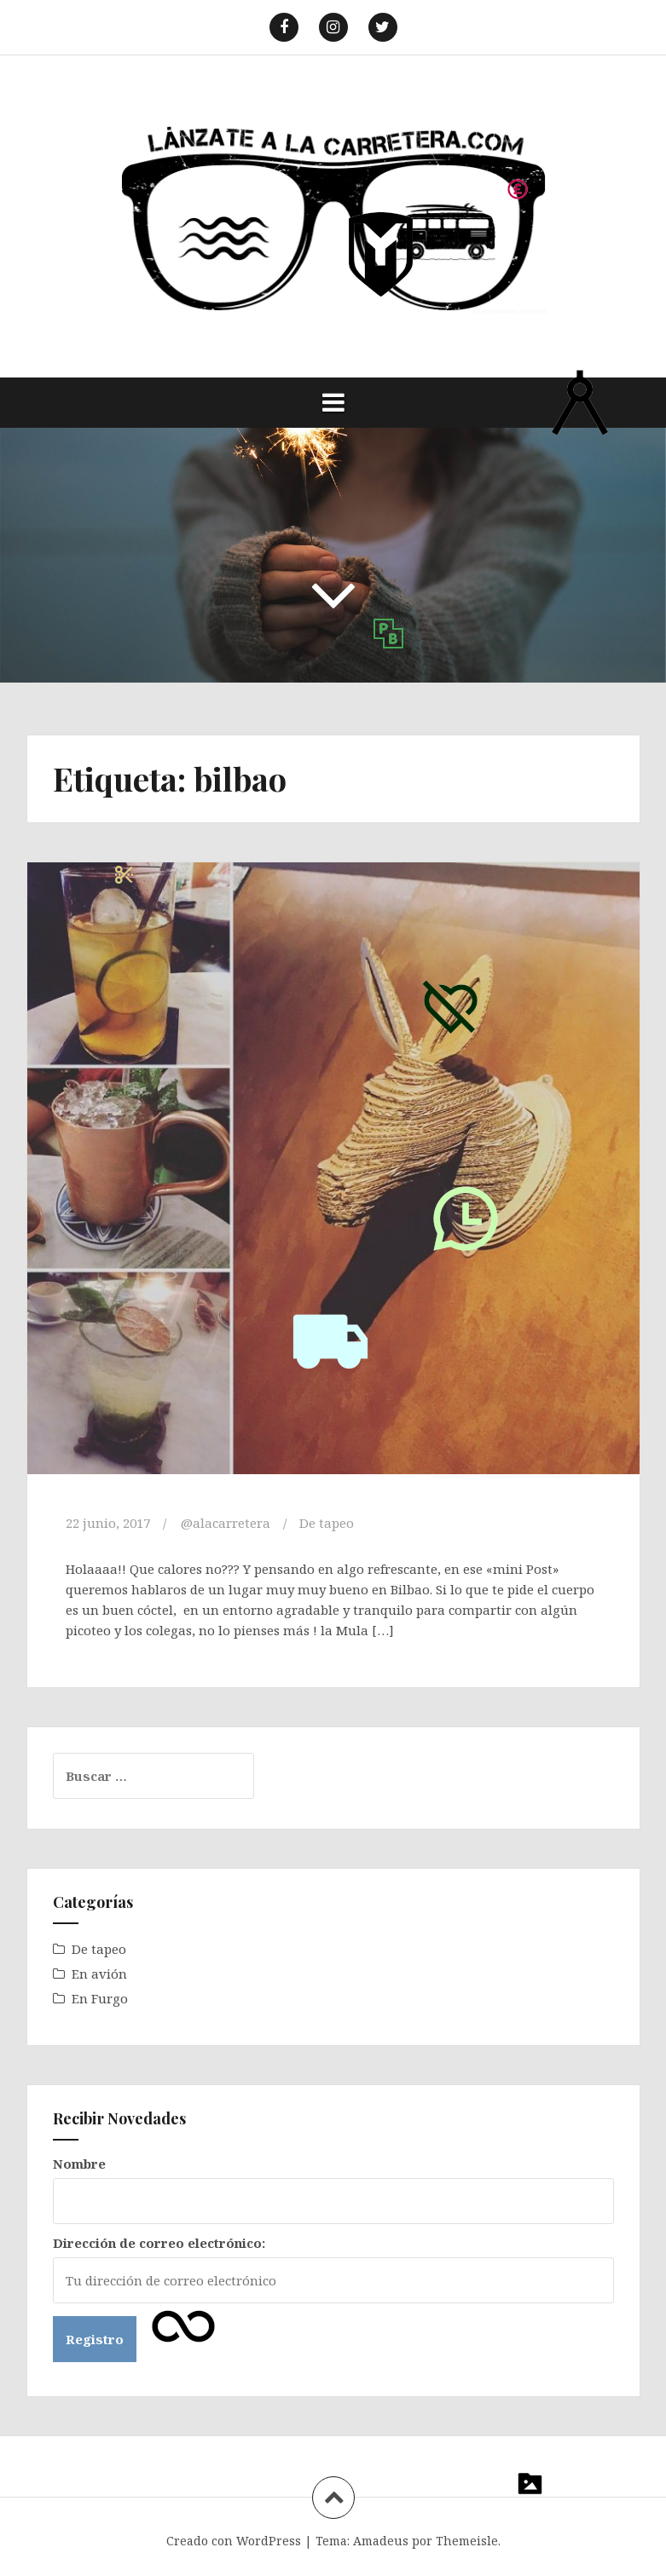  I want to click on view balance in british pounds, so click(518, 189).